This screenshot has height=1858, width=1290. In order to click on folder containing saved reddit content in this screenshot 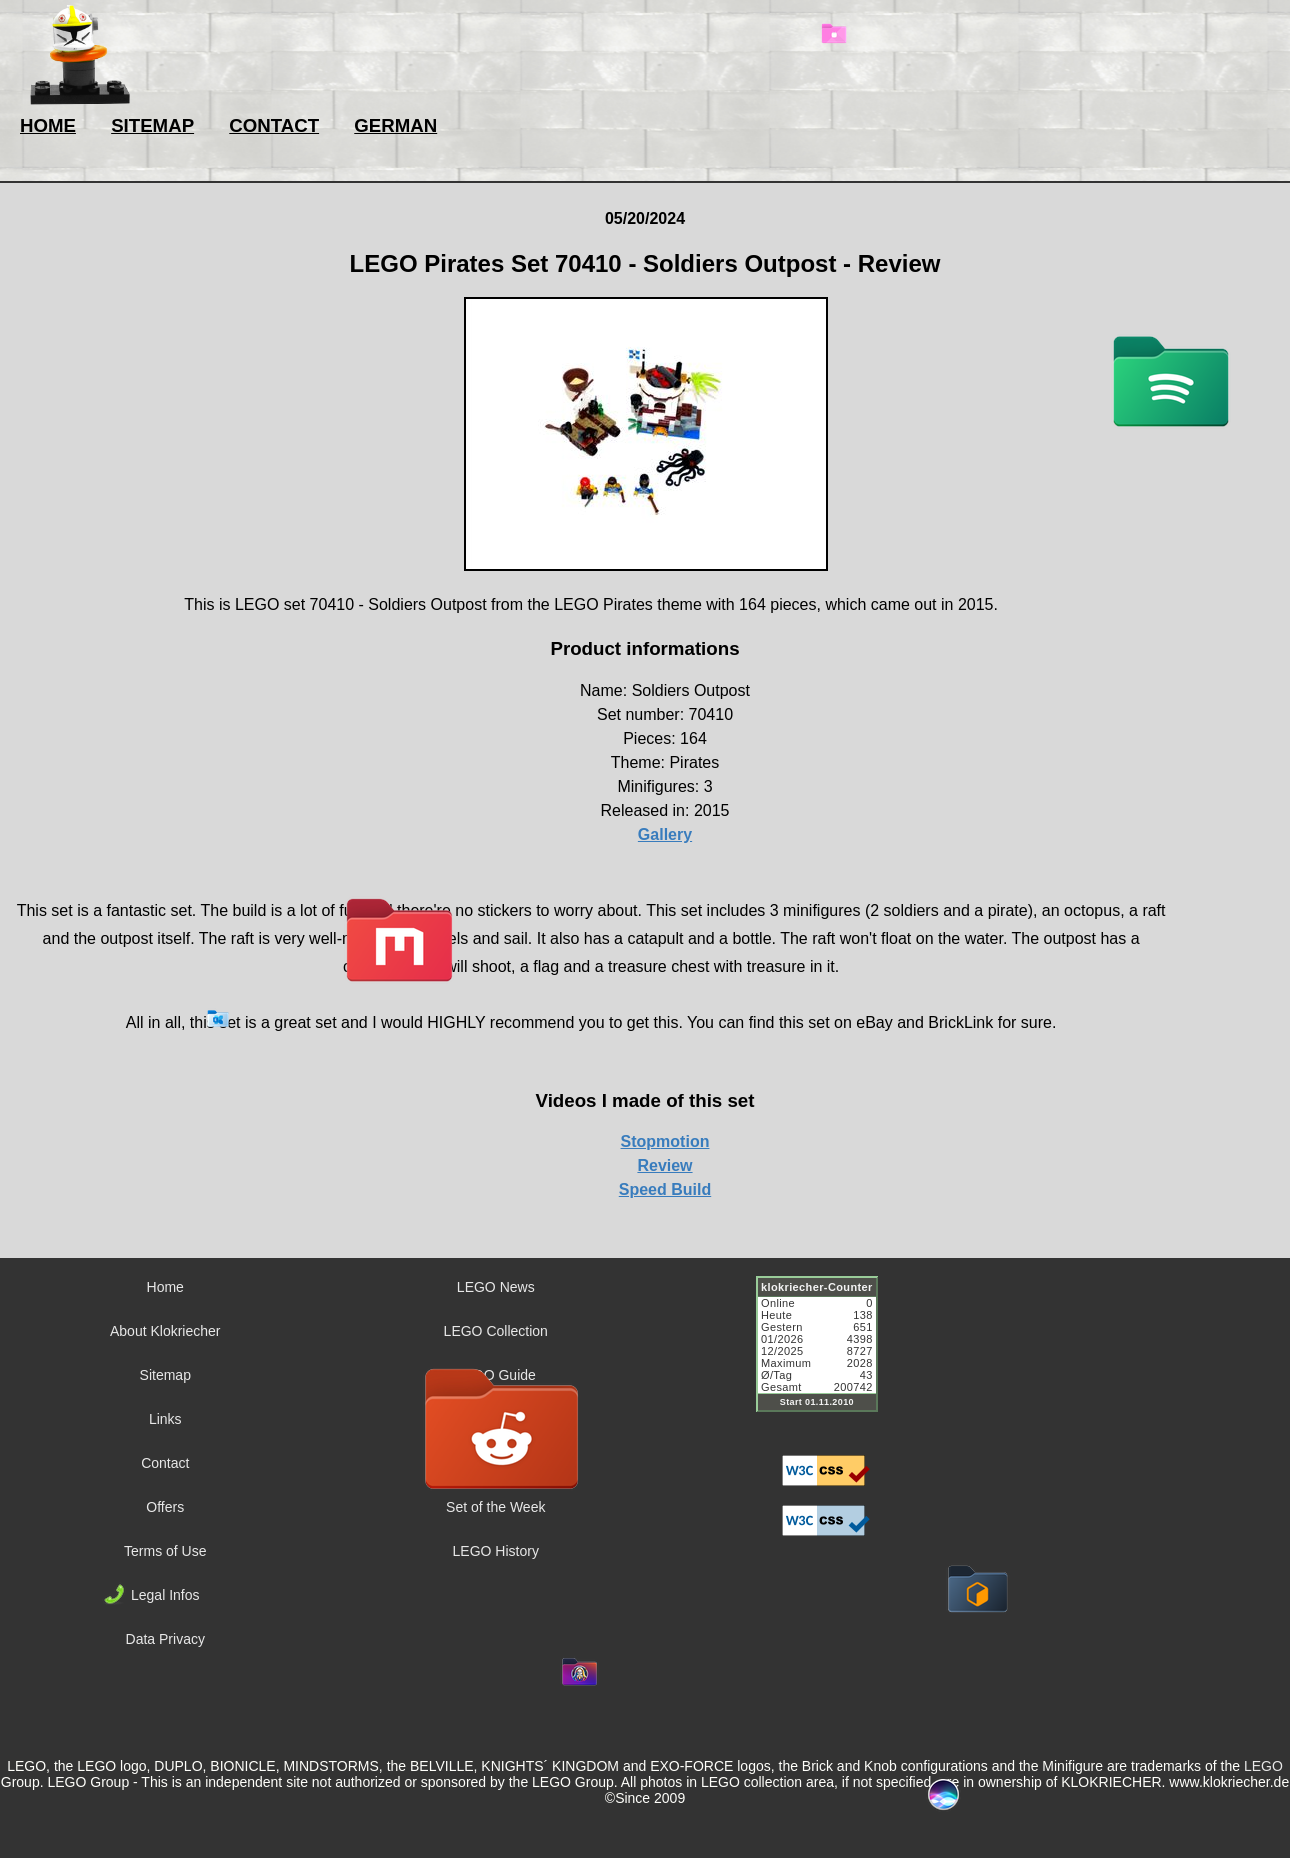, I will do `click(501, 1433)`.